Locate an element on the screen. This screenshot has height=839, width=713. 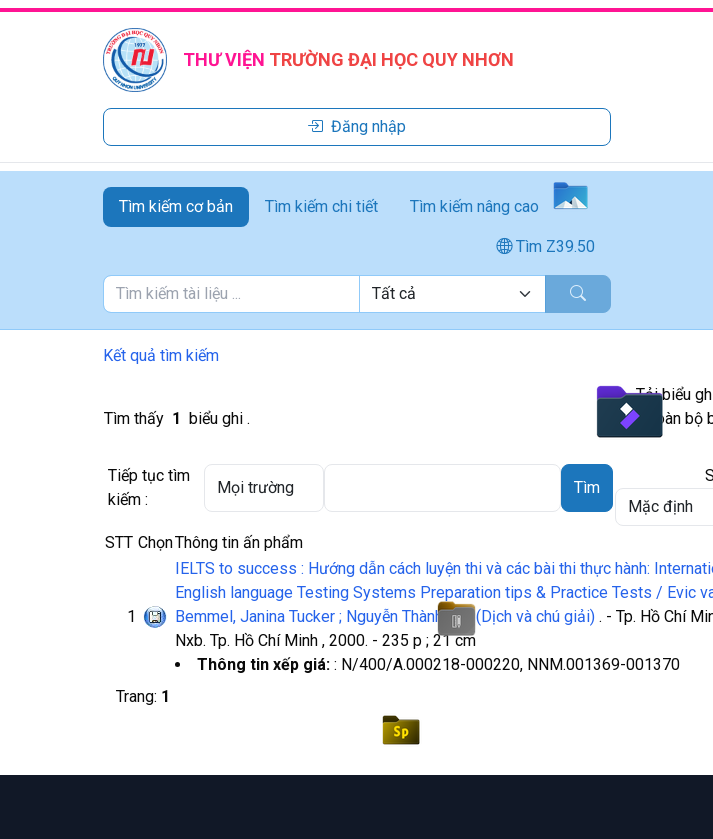
access your templates folder is located at coordinates (456, 618).